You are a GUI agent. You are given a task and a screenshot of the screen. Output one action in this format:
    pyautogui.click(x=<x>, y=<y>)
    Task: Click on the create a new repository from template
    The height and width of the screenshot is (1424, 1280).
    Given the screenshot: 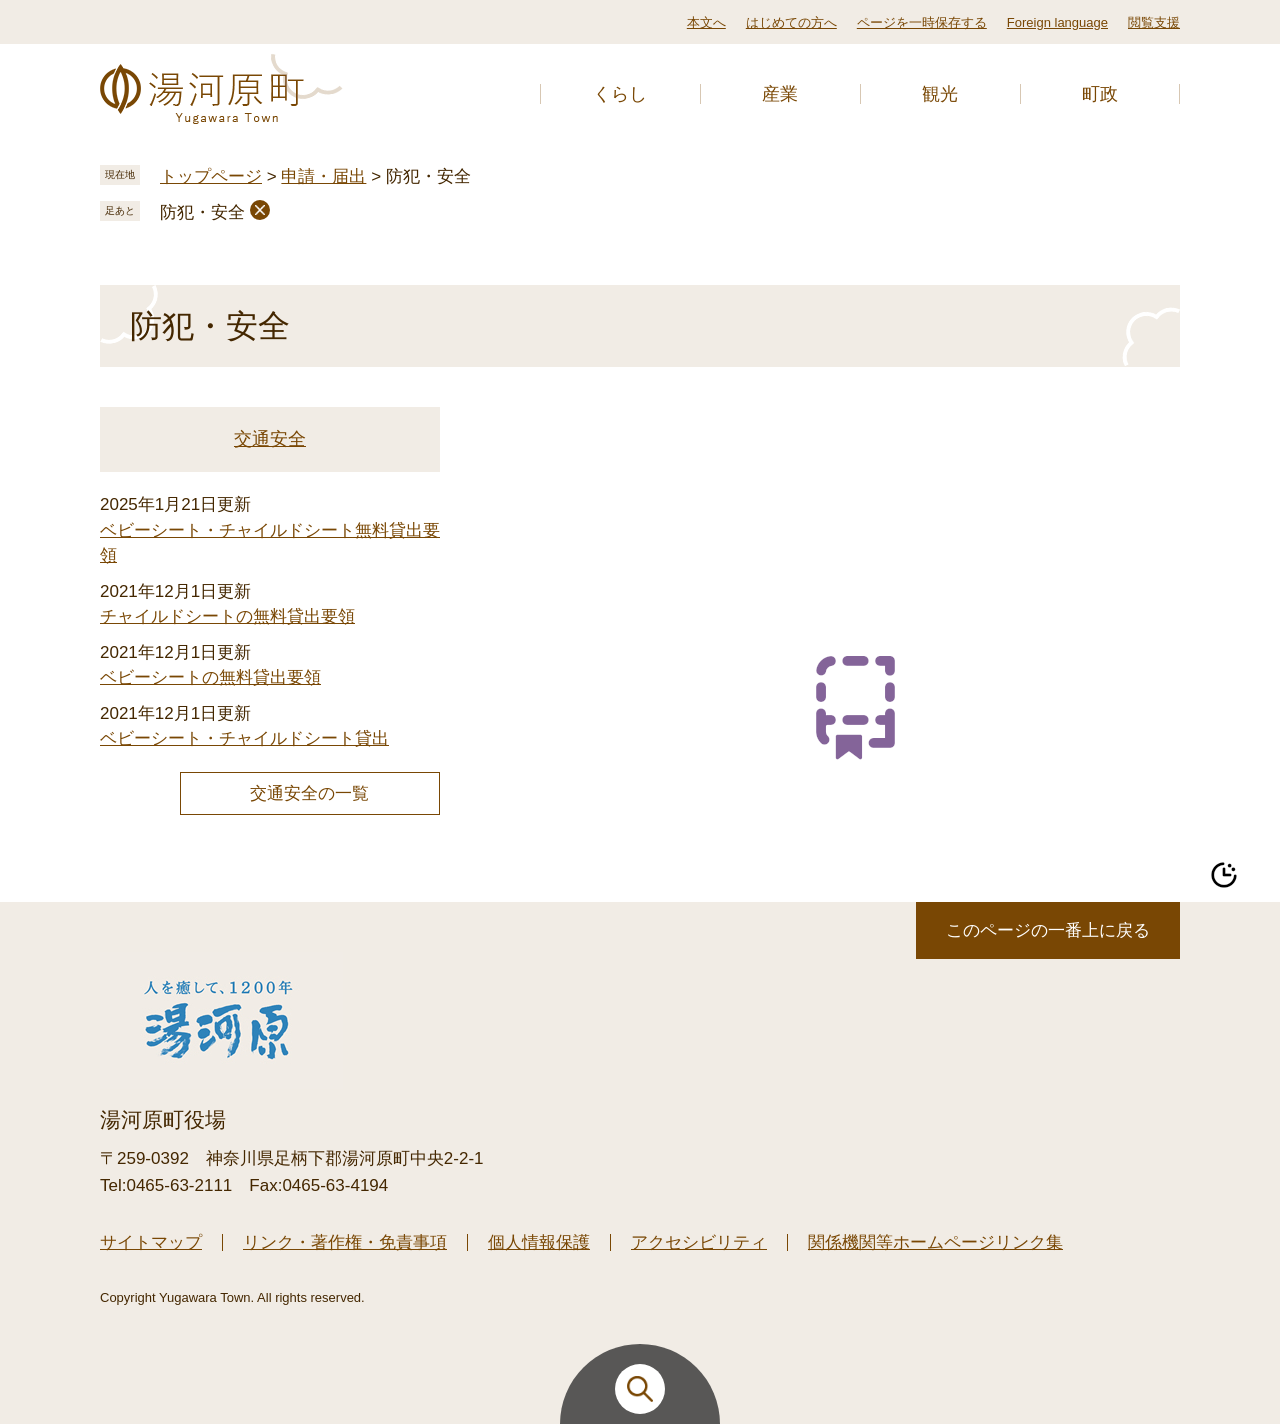 What is the action you would take?
    pyautogui.click(x=855, y=708)
    